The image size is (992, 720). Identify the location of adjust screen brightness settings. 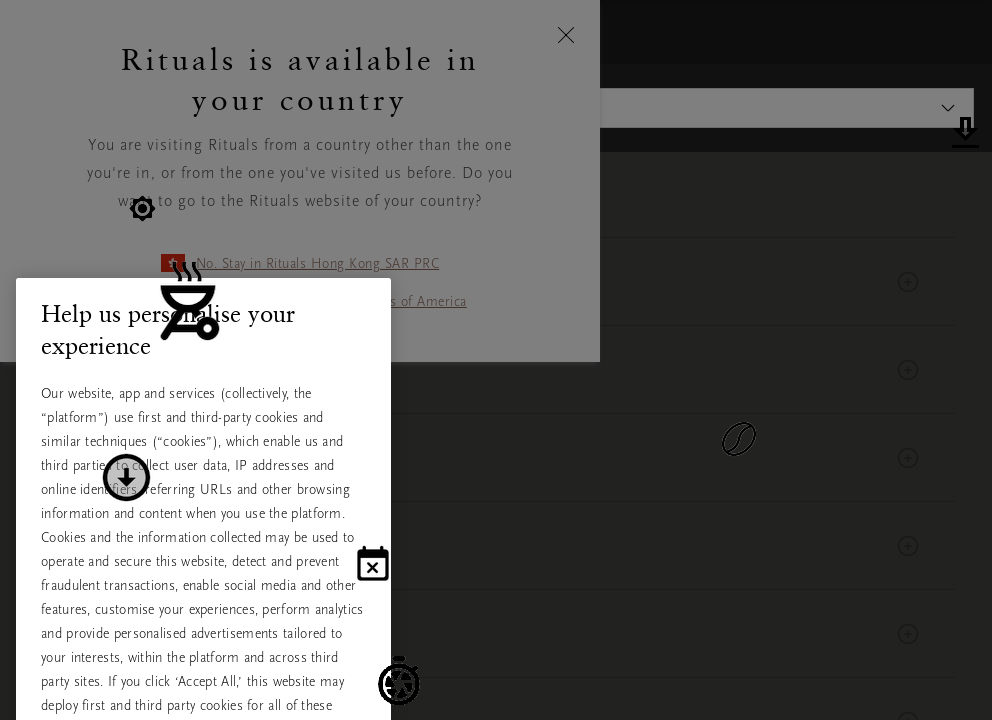
(142, 208).